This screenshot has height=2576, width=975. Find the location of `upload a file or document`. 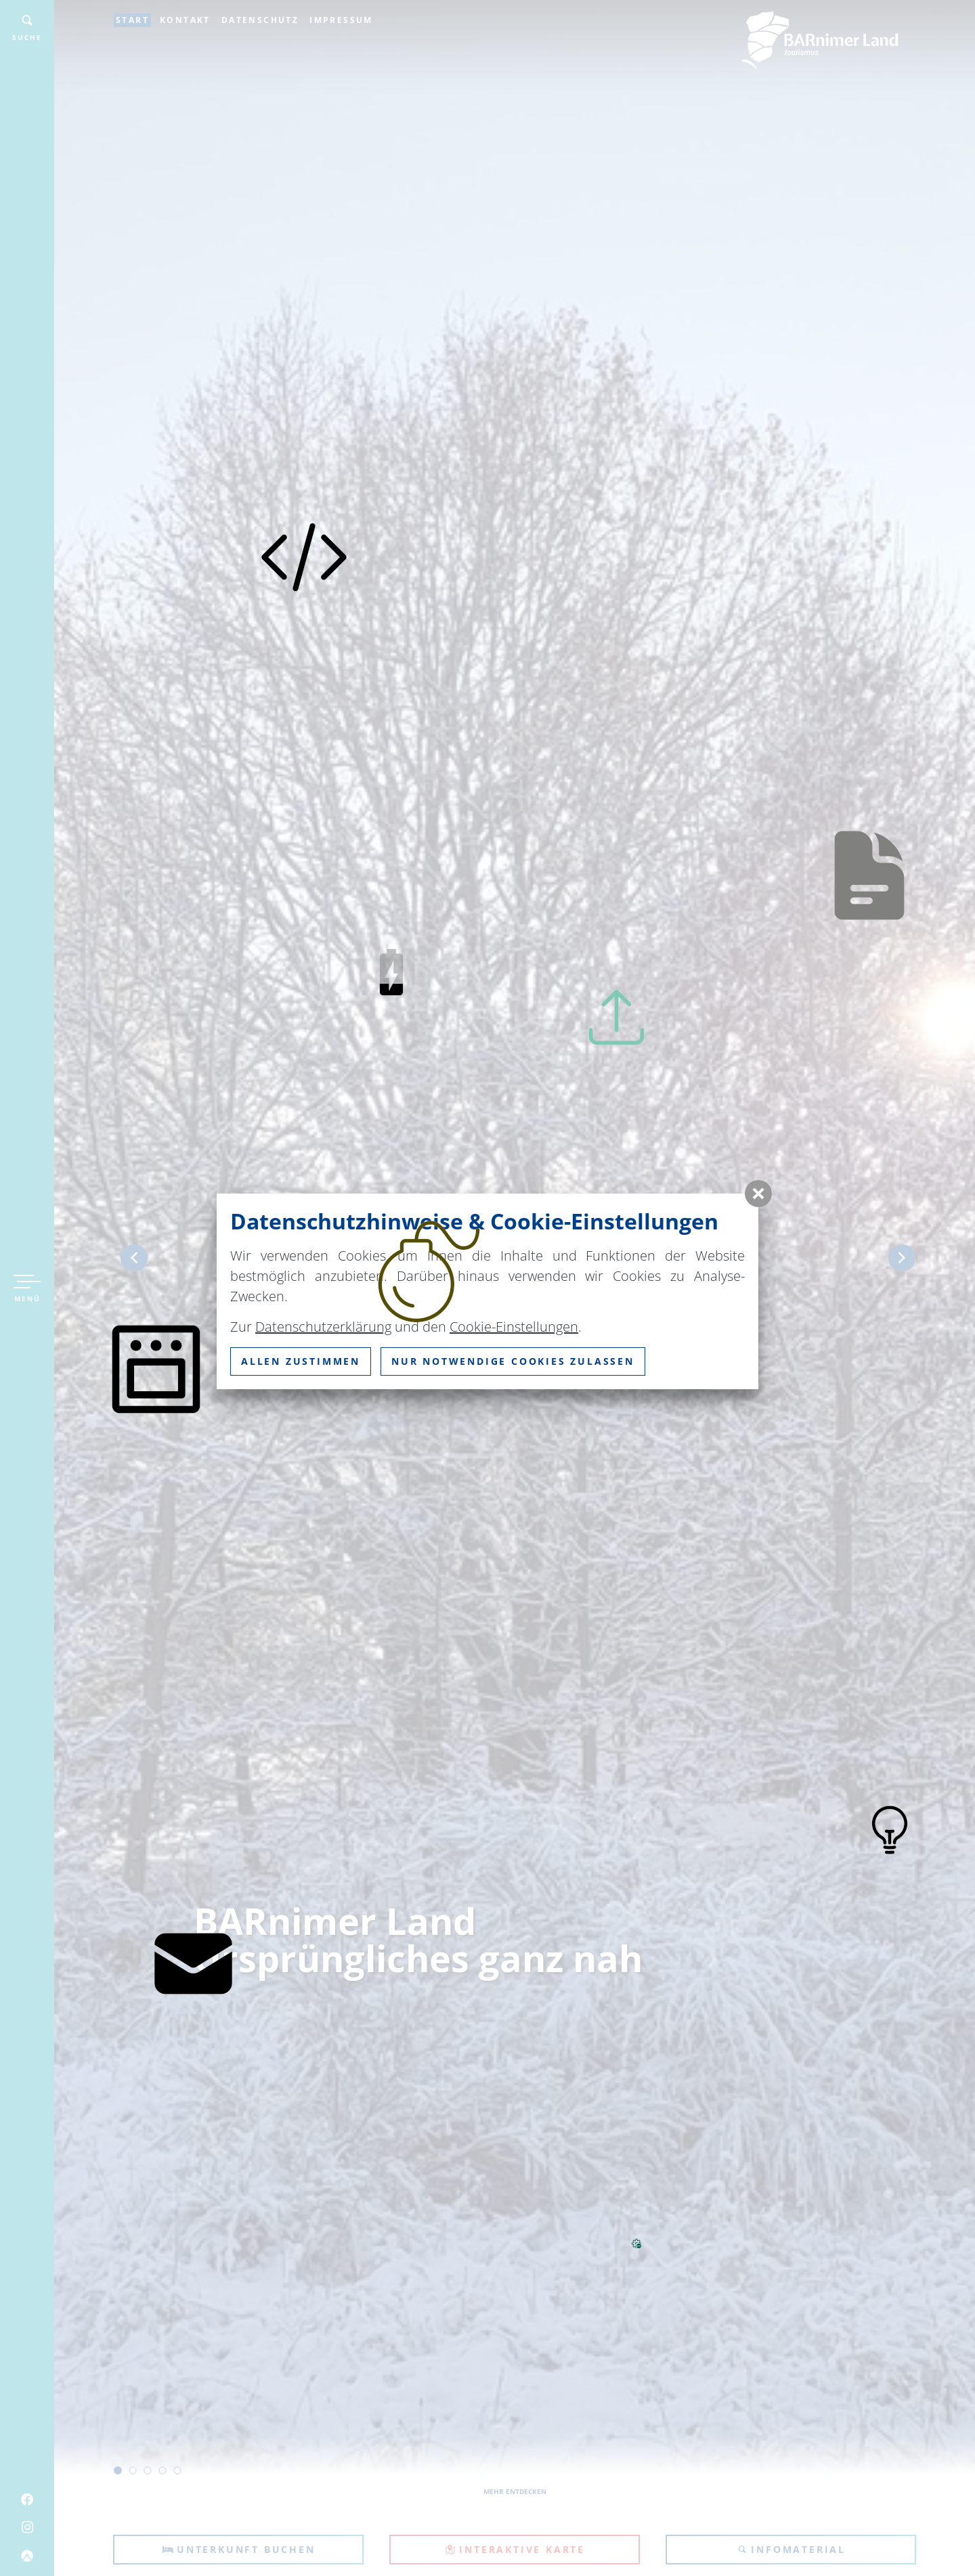

upload a file or document is located at coordinates (616, 1017).